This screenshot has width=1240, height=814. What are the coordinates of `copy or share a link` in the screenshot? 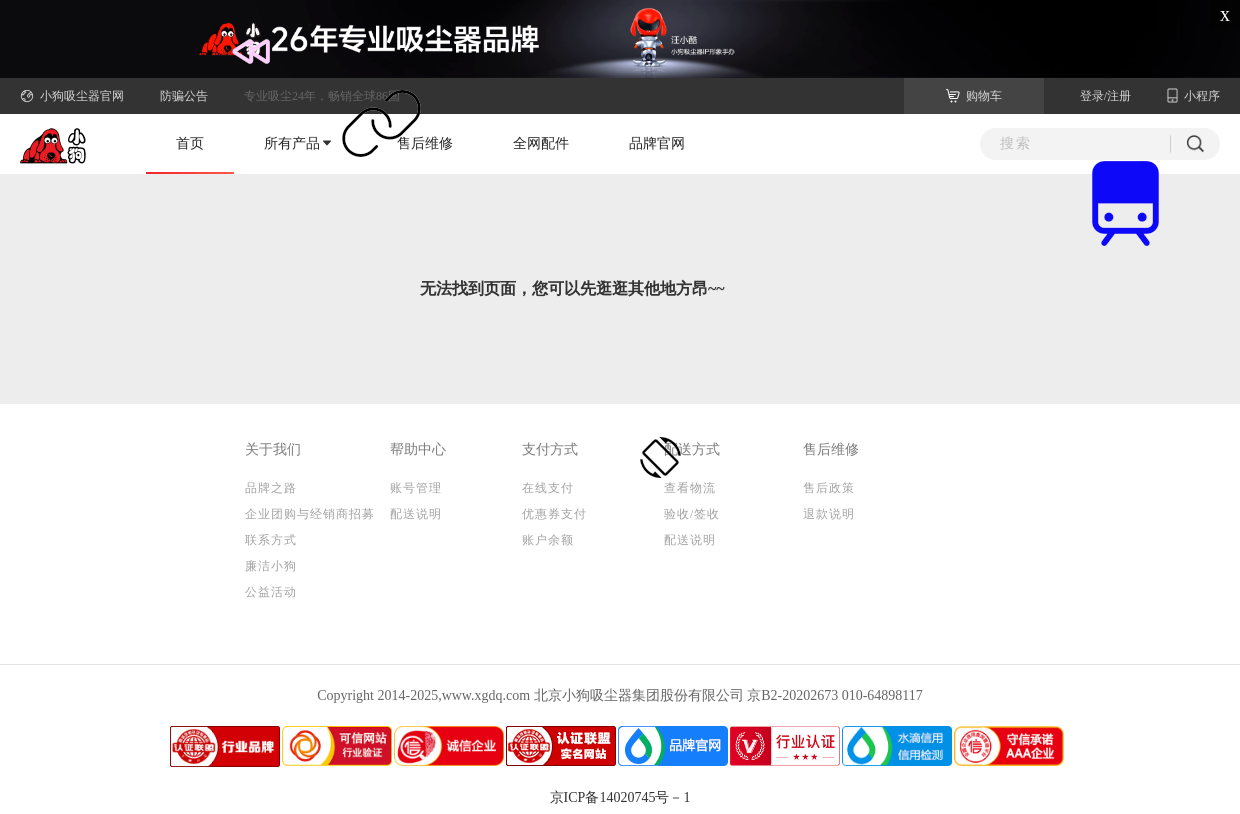 It's located at (381, 123).